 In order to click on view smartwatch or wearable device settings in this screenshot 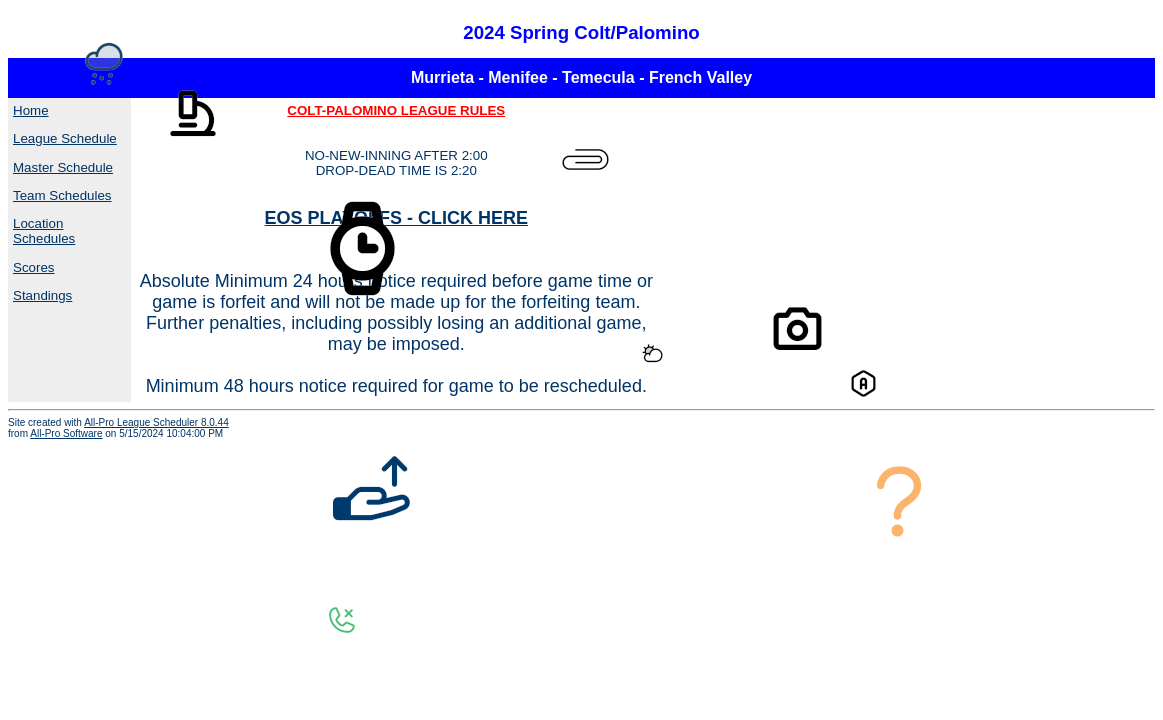, I will do `click(362, 248)`.